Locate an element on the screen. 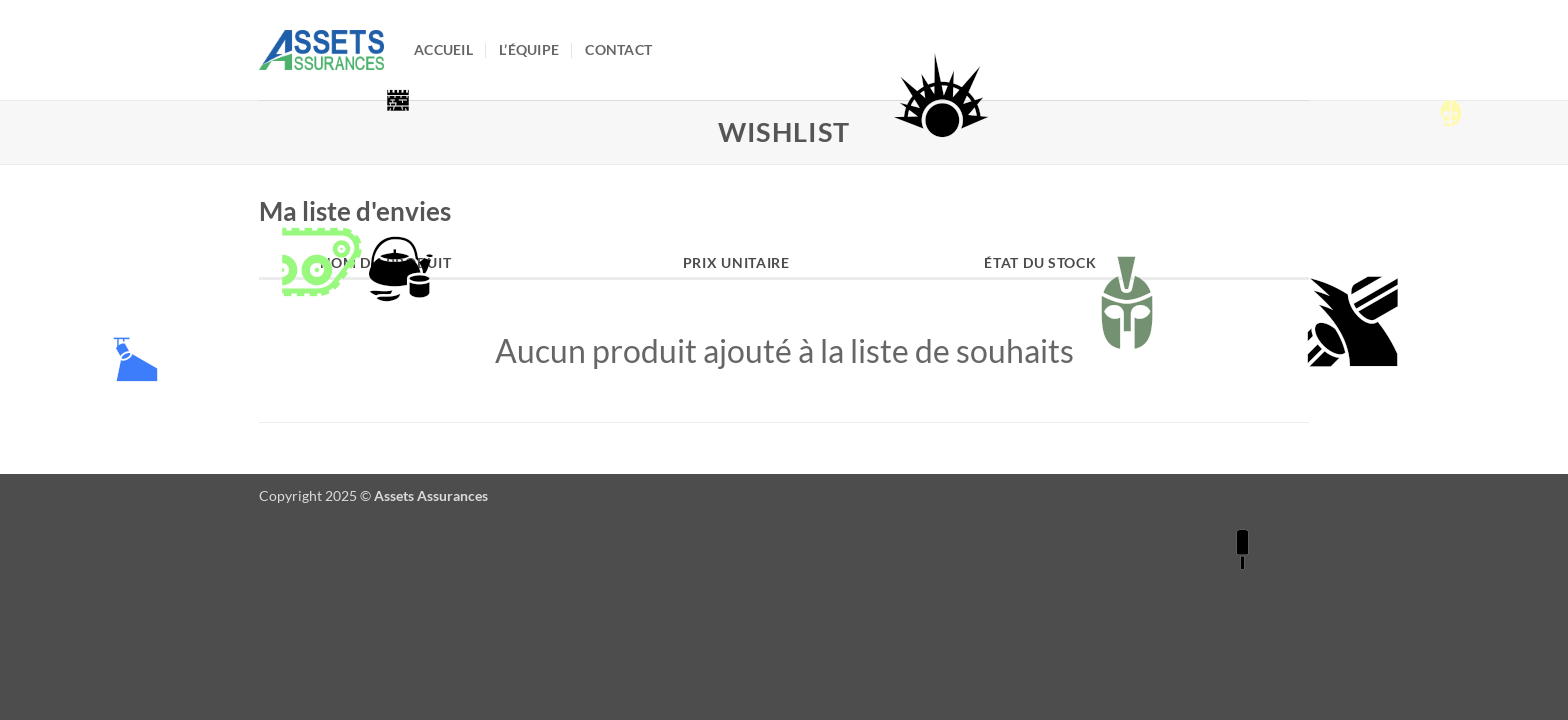  view in-game time or day/night cycle is located at coordinates (940, 94).